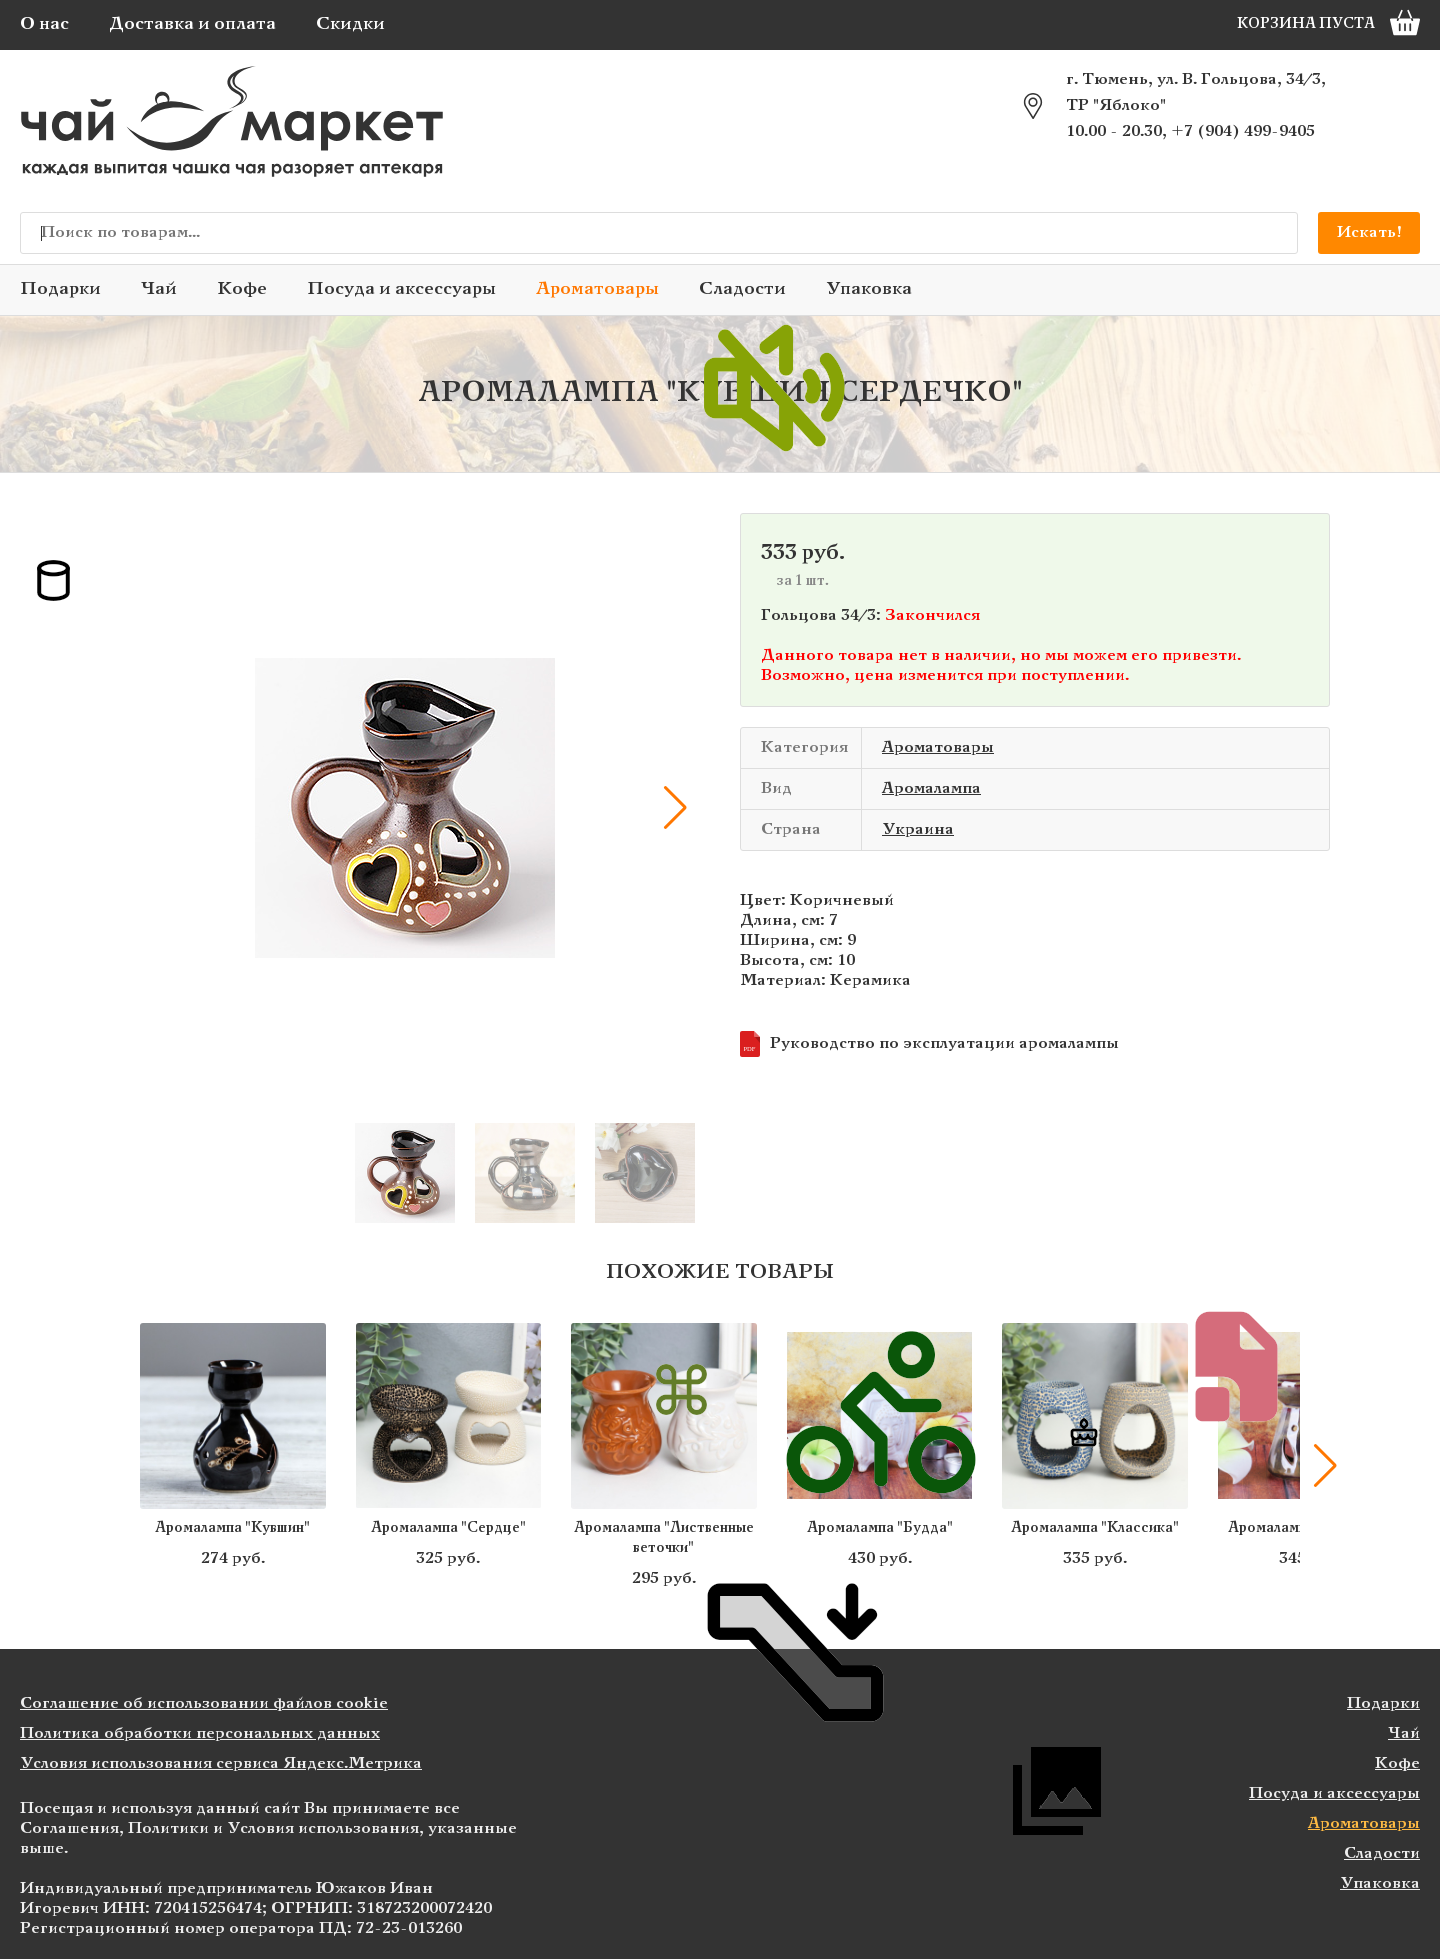 The image size is (1440, 1959). Describe the element at coordinates (881, 1419) in the screenshot. I see `access cycling or bike-related features` at that location.